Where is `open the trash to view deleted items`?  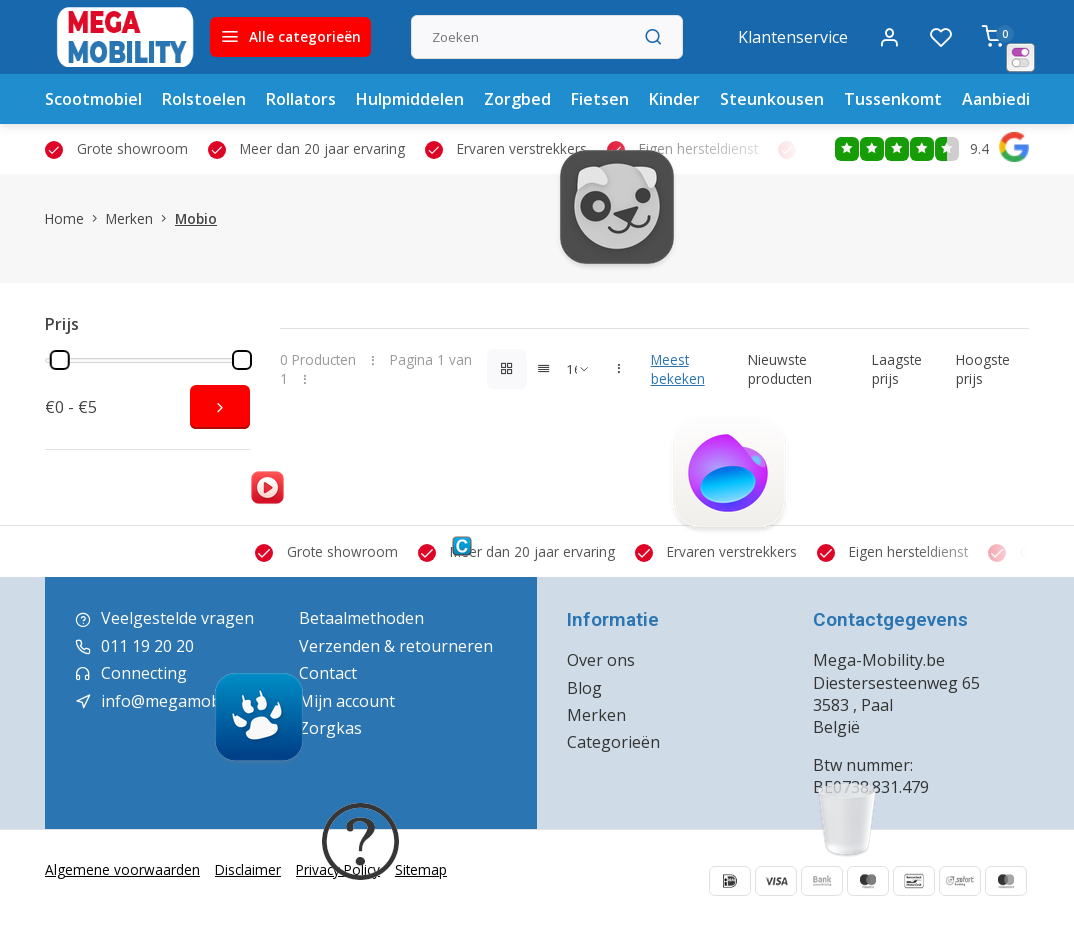
open the trash to view deleted items is located at coordinates (847, 819).